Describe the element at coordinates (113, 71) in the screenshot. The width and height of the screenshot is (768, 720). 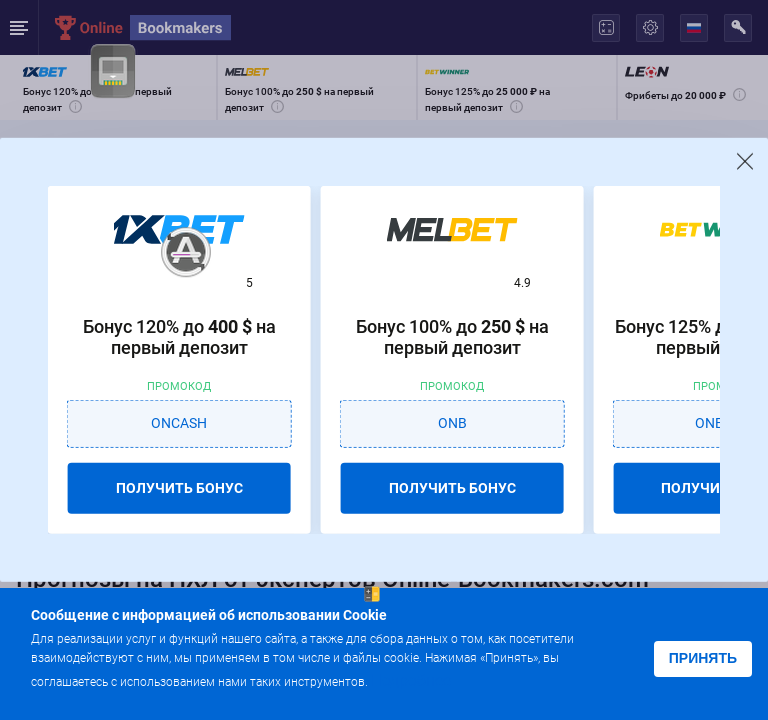
I see `game boy advance ROM file` at that location.